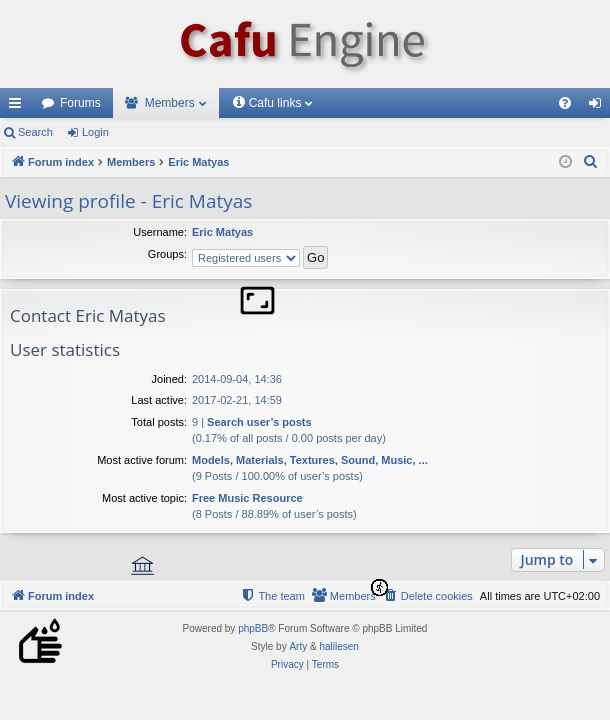 This screenshot has height=720, width=610. Describe the element at coordinates (379, 587) in the screenshot. I see `start a run or jogging activity` at that location.